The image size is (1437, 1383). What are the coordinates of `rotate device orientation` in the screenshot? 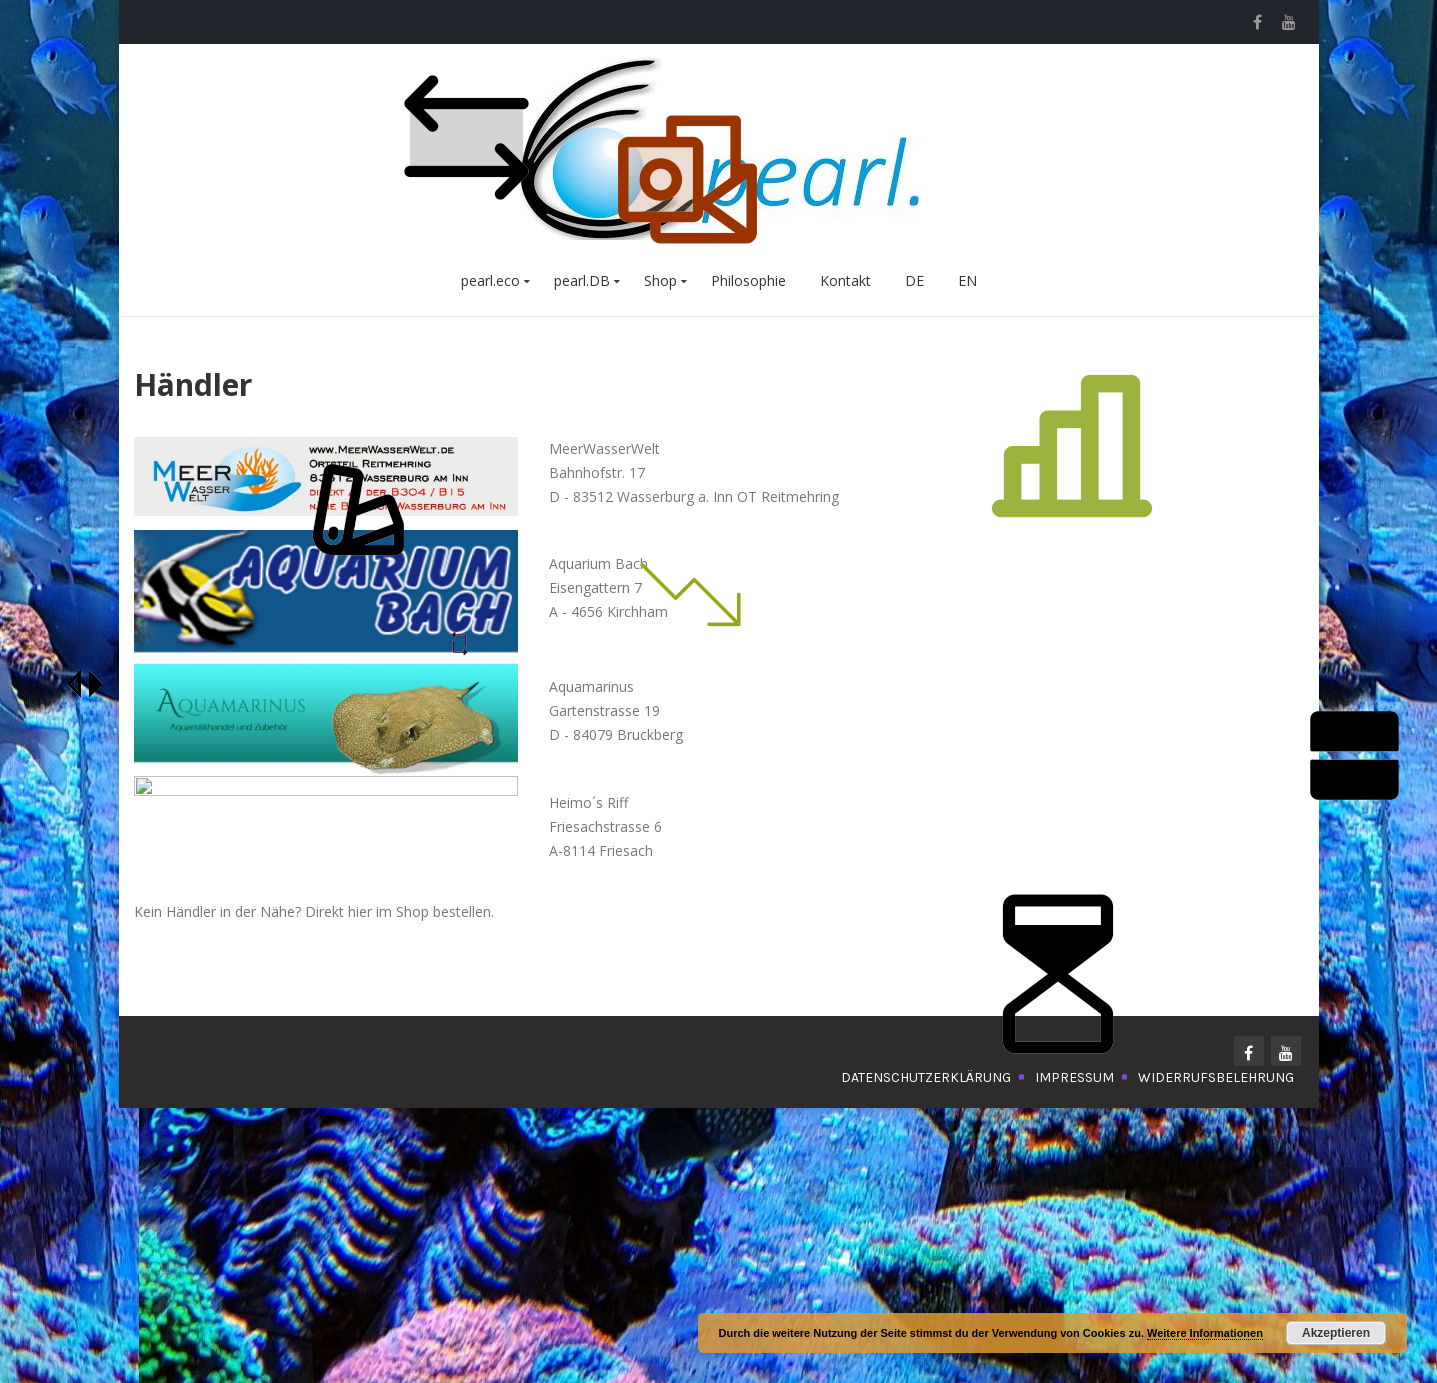 It's located at (459, 643).